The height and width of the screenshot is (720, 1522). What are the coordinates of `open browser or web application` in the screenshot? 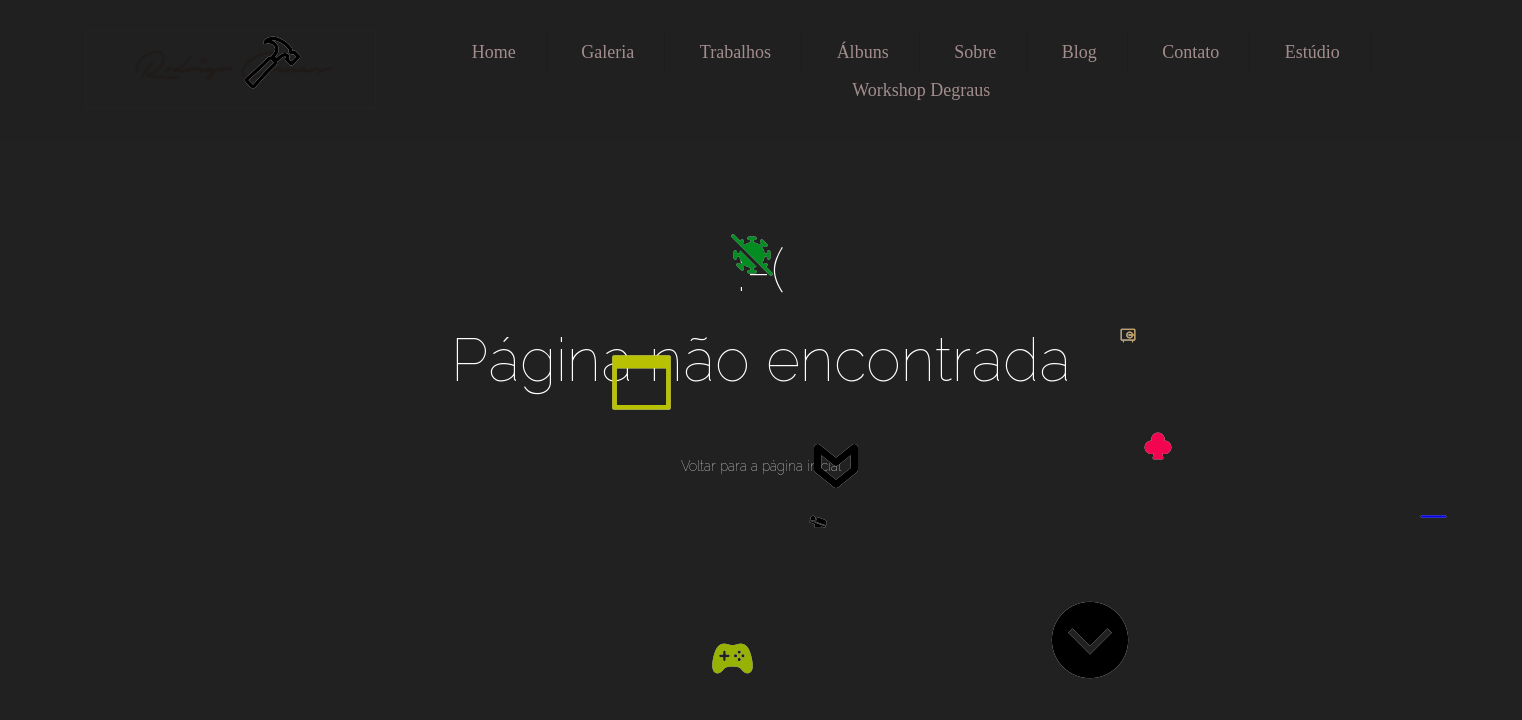 It's located at (641, 382).